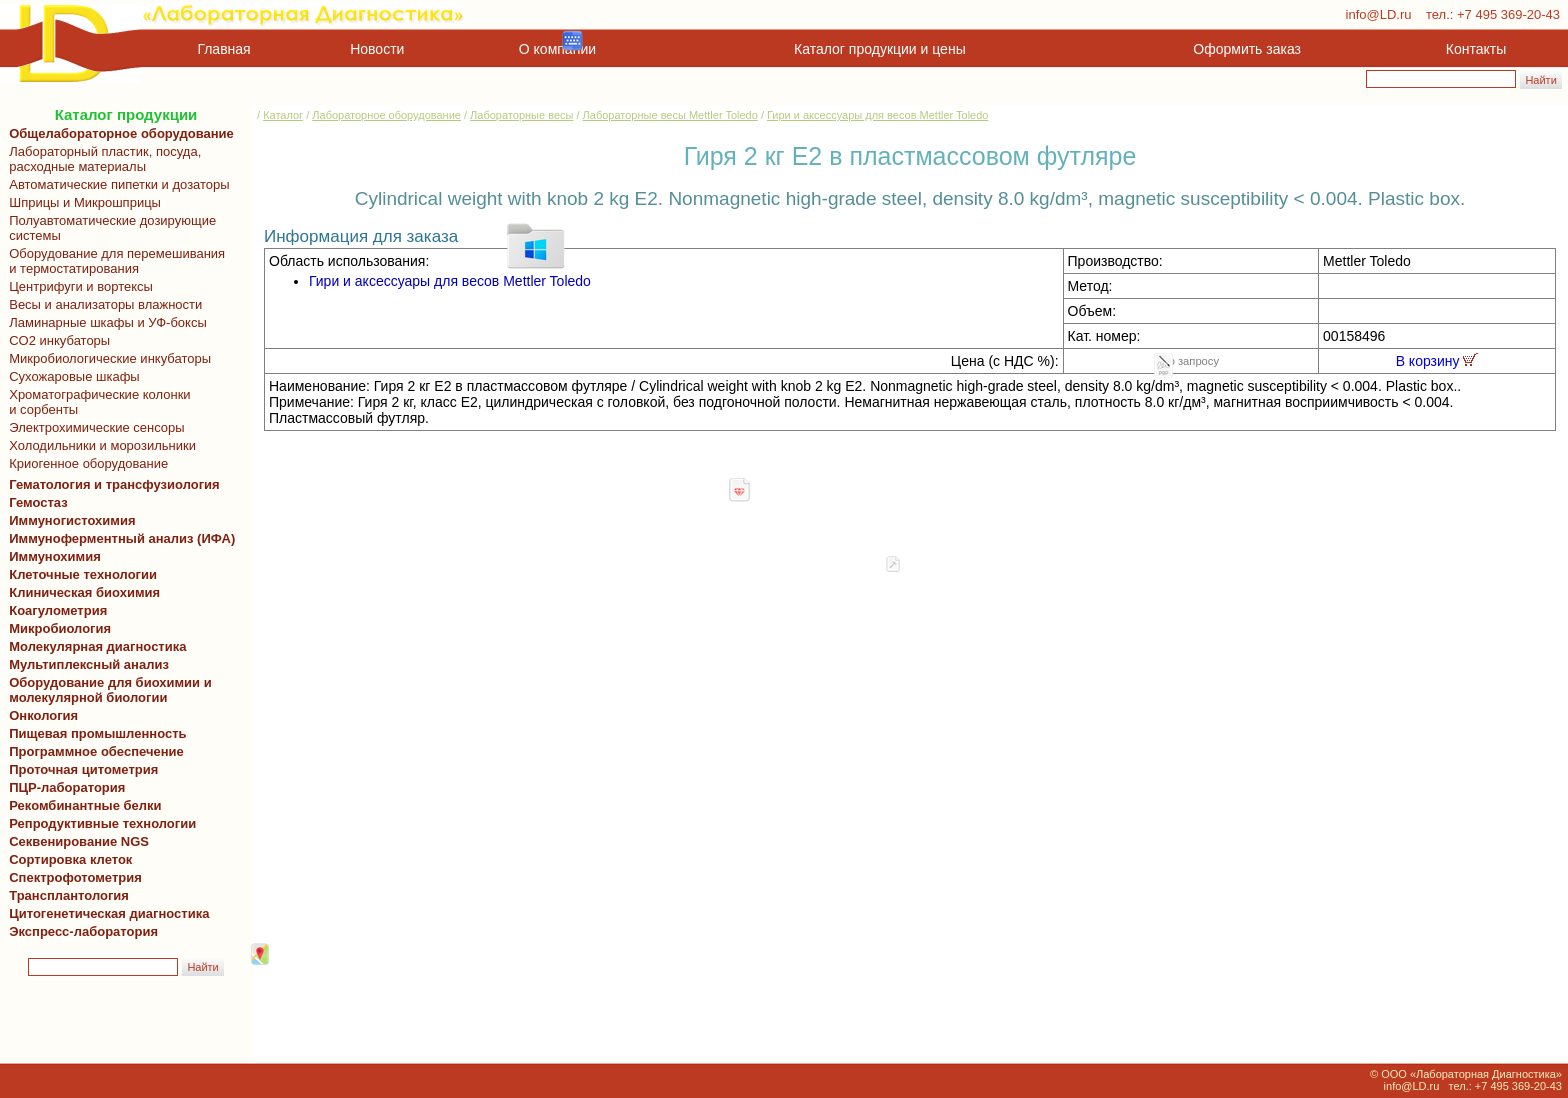 This screenshot has height=1098, width=1568. What do you see at coordinates (572, 40) in the screenshot?
I see `access keyboard and input device settings` at bounding box center [572, 40].